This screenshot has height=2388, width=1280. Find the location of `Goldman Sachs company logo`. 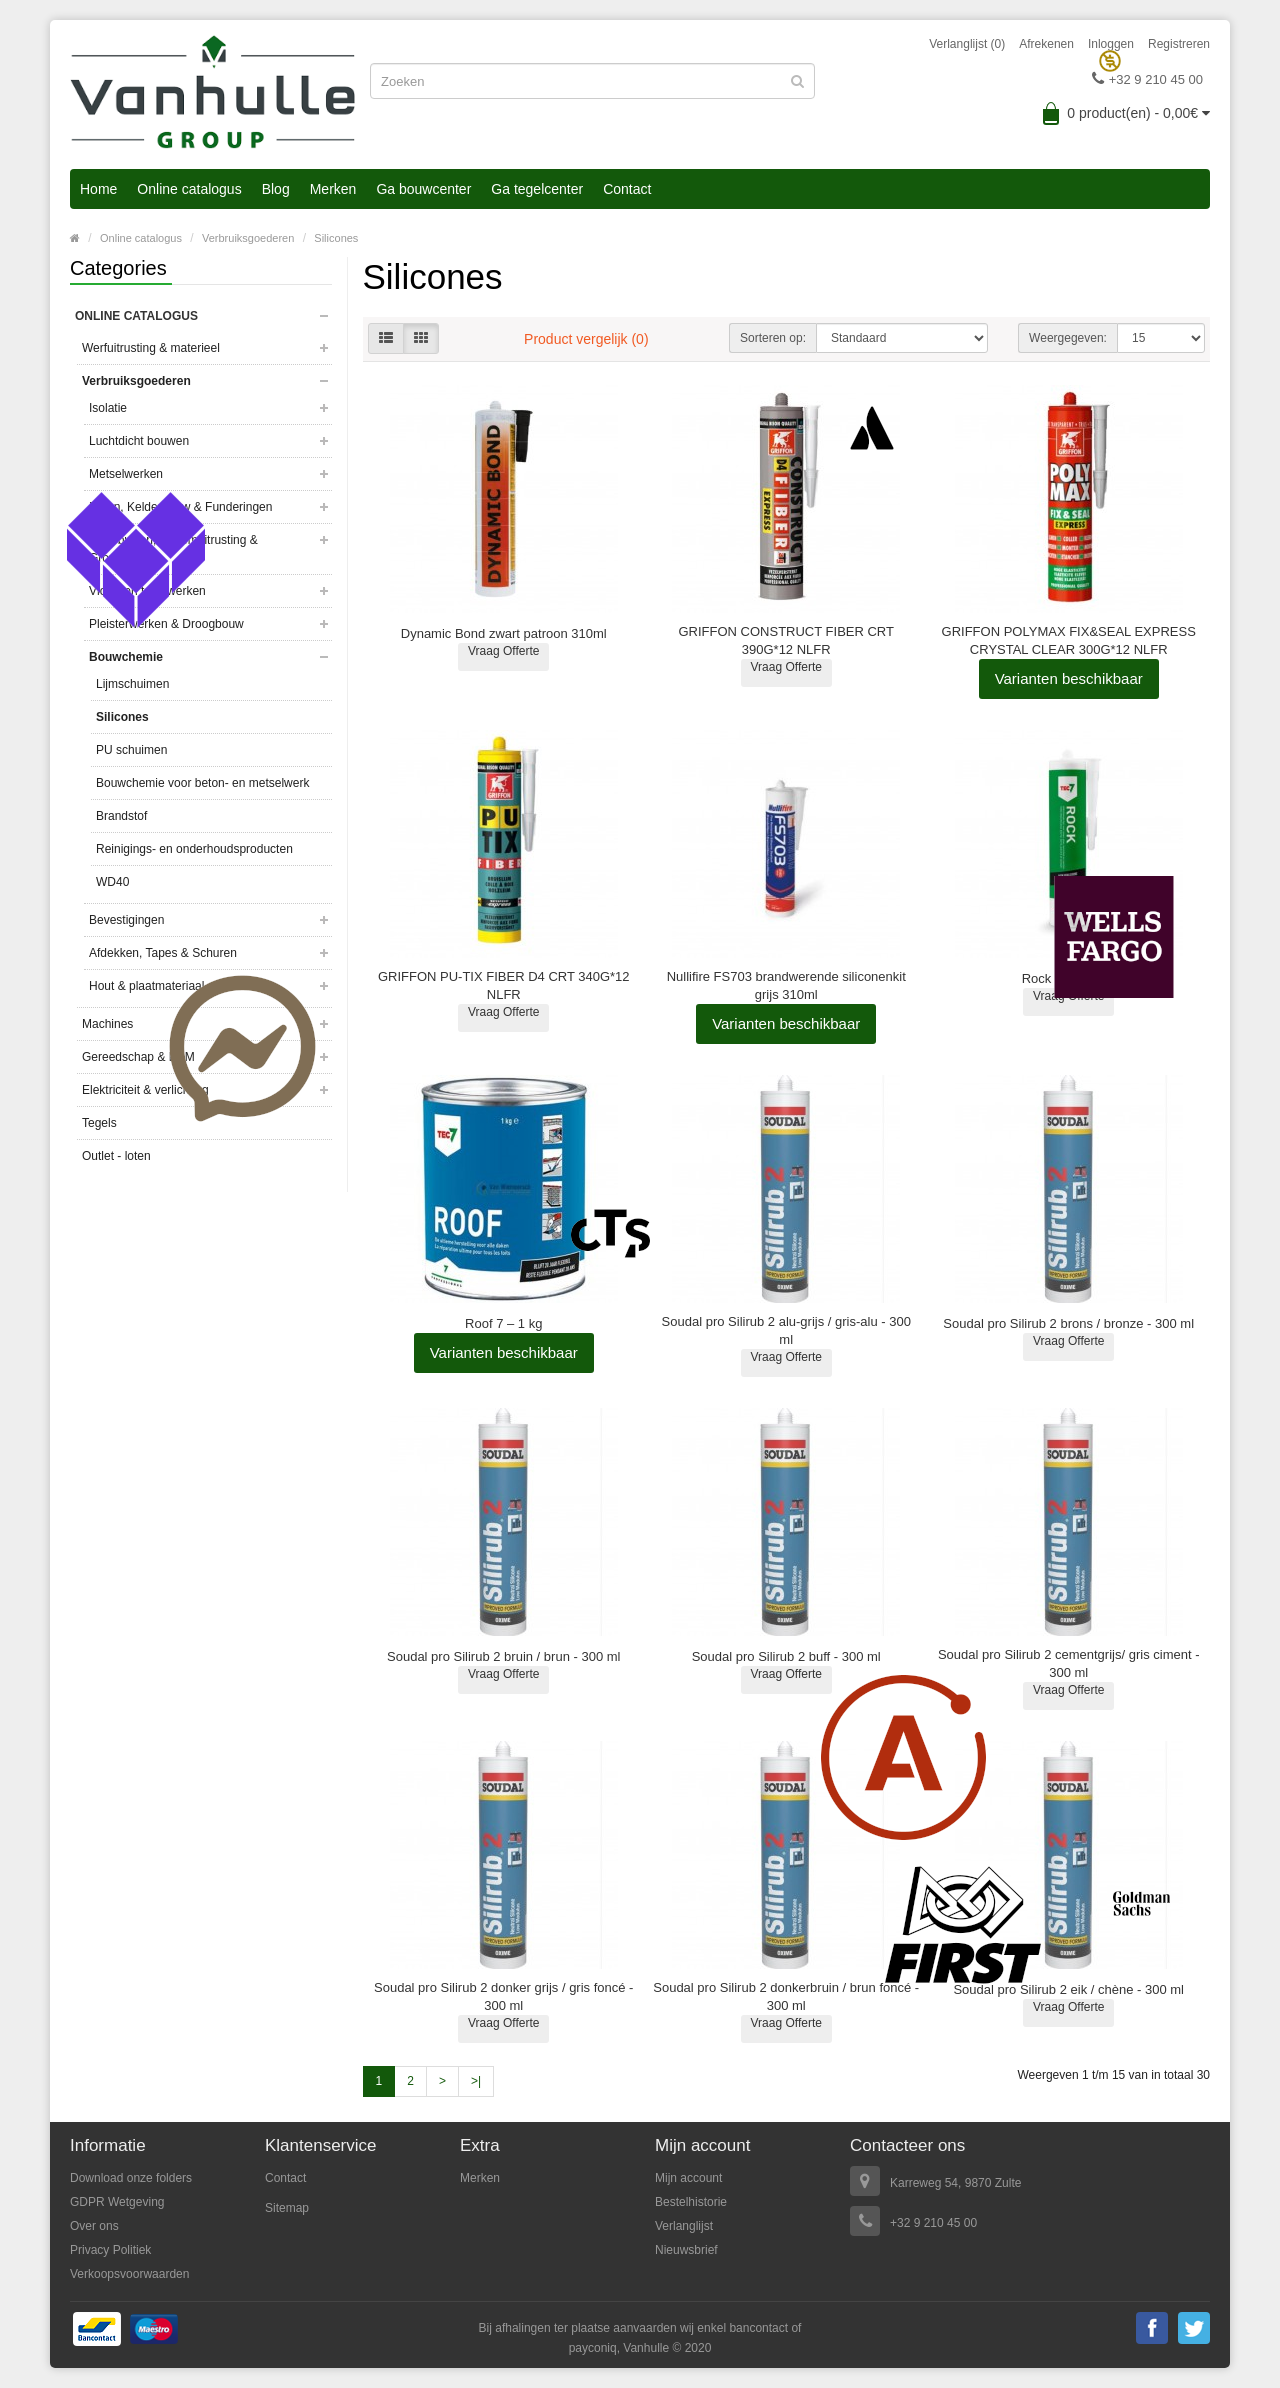

Goldman Sachs company logo is located at coordinates (1141, 1903).